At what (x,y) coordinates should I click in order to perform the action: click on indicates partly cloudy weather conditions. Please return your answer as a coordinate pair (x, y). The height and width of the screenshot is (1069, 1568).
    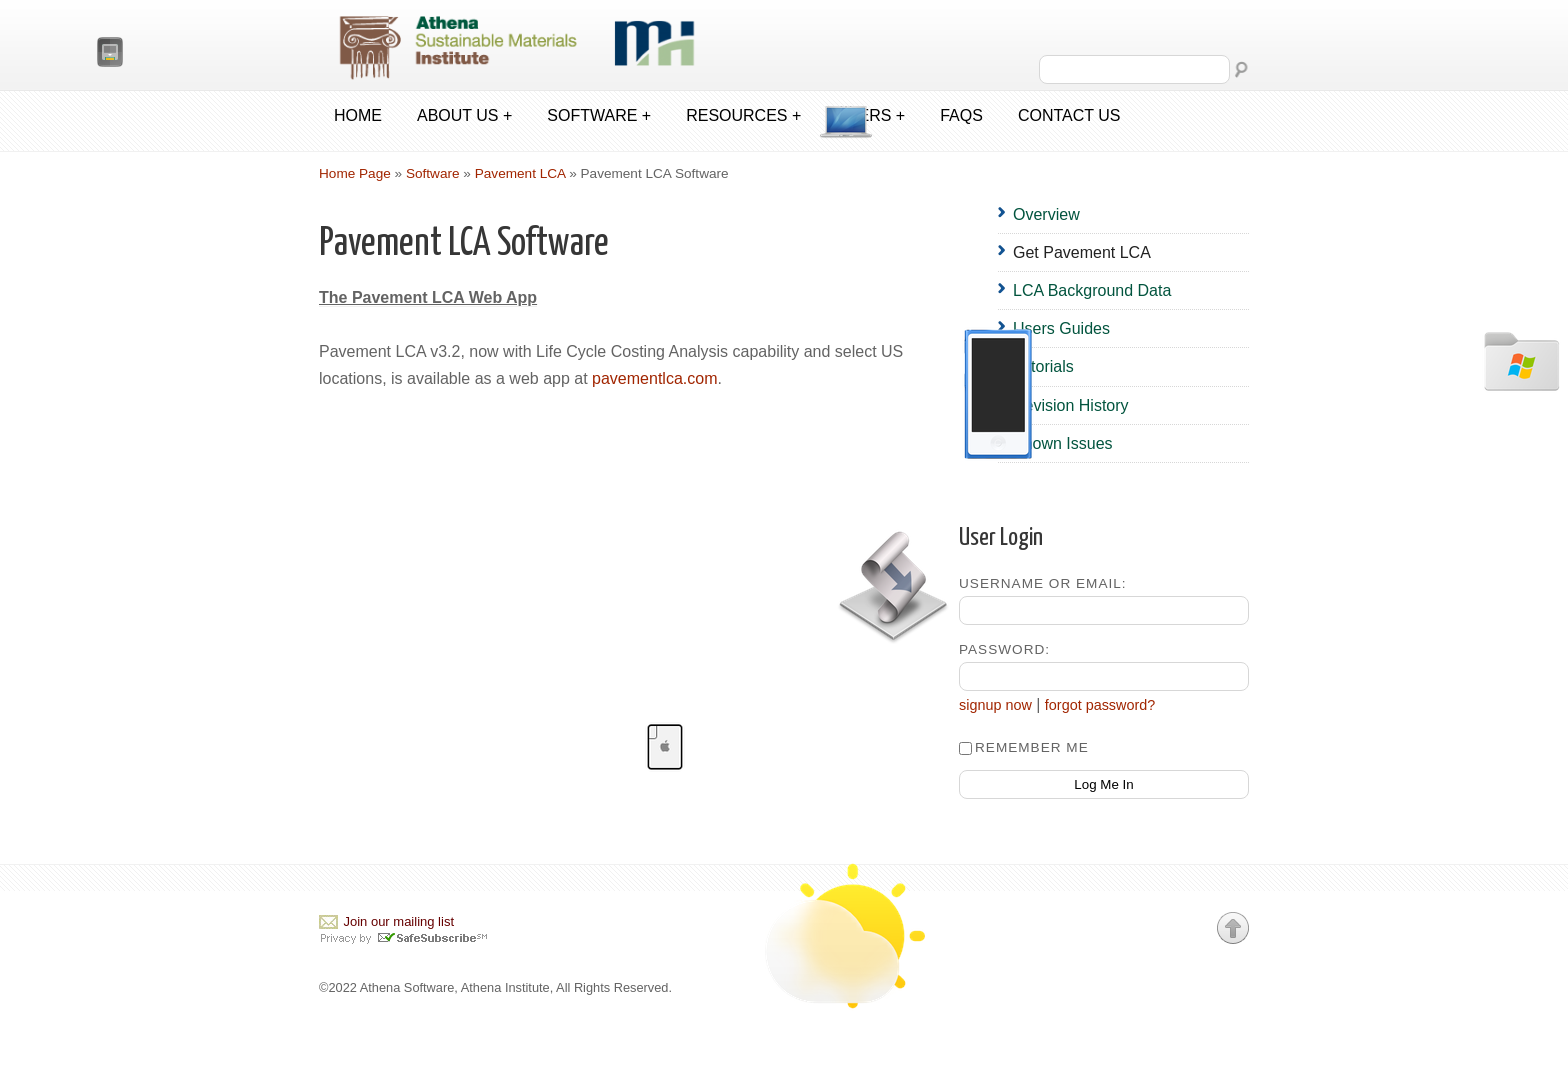
    Looking at the image, I should click on (845, 936).